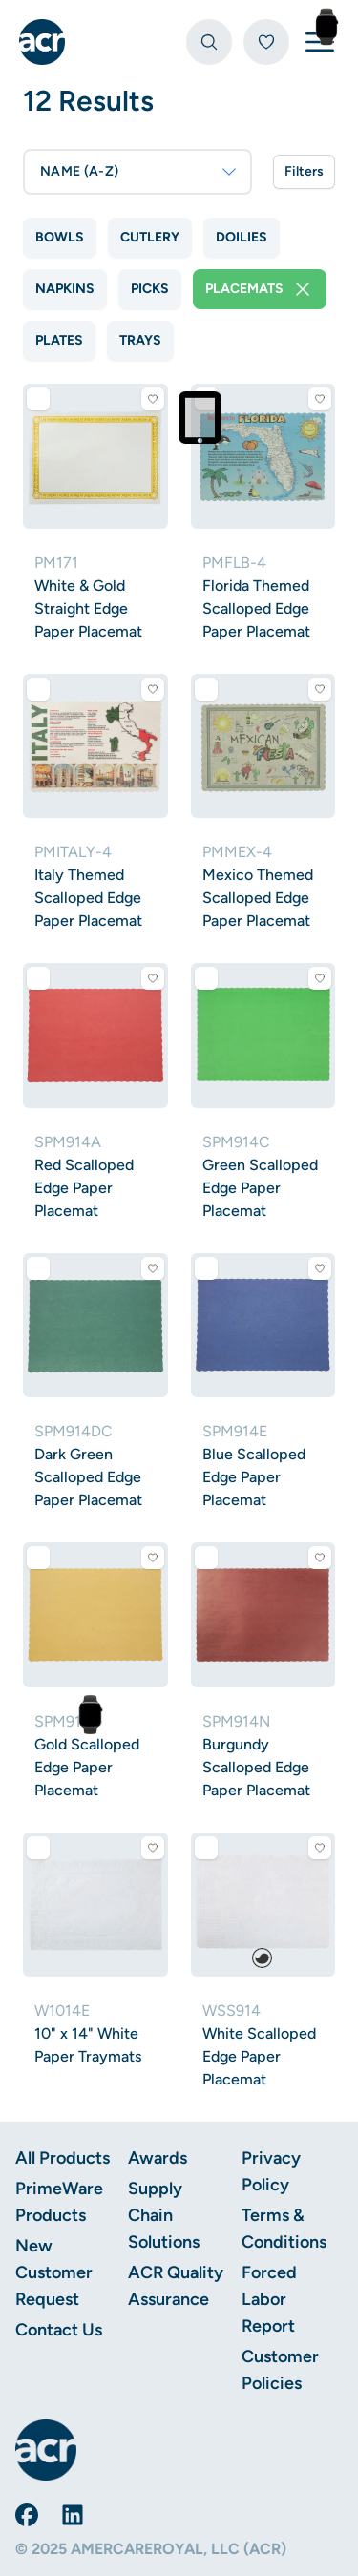  What do you see at coordinates (200, 417) in the screenshot?
I see `view connected iPad device` at bounding box center [200, 417].